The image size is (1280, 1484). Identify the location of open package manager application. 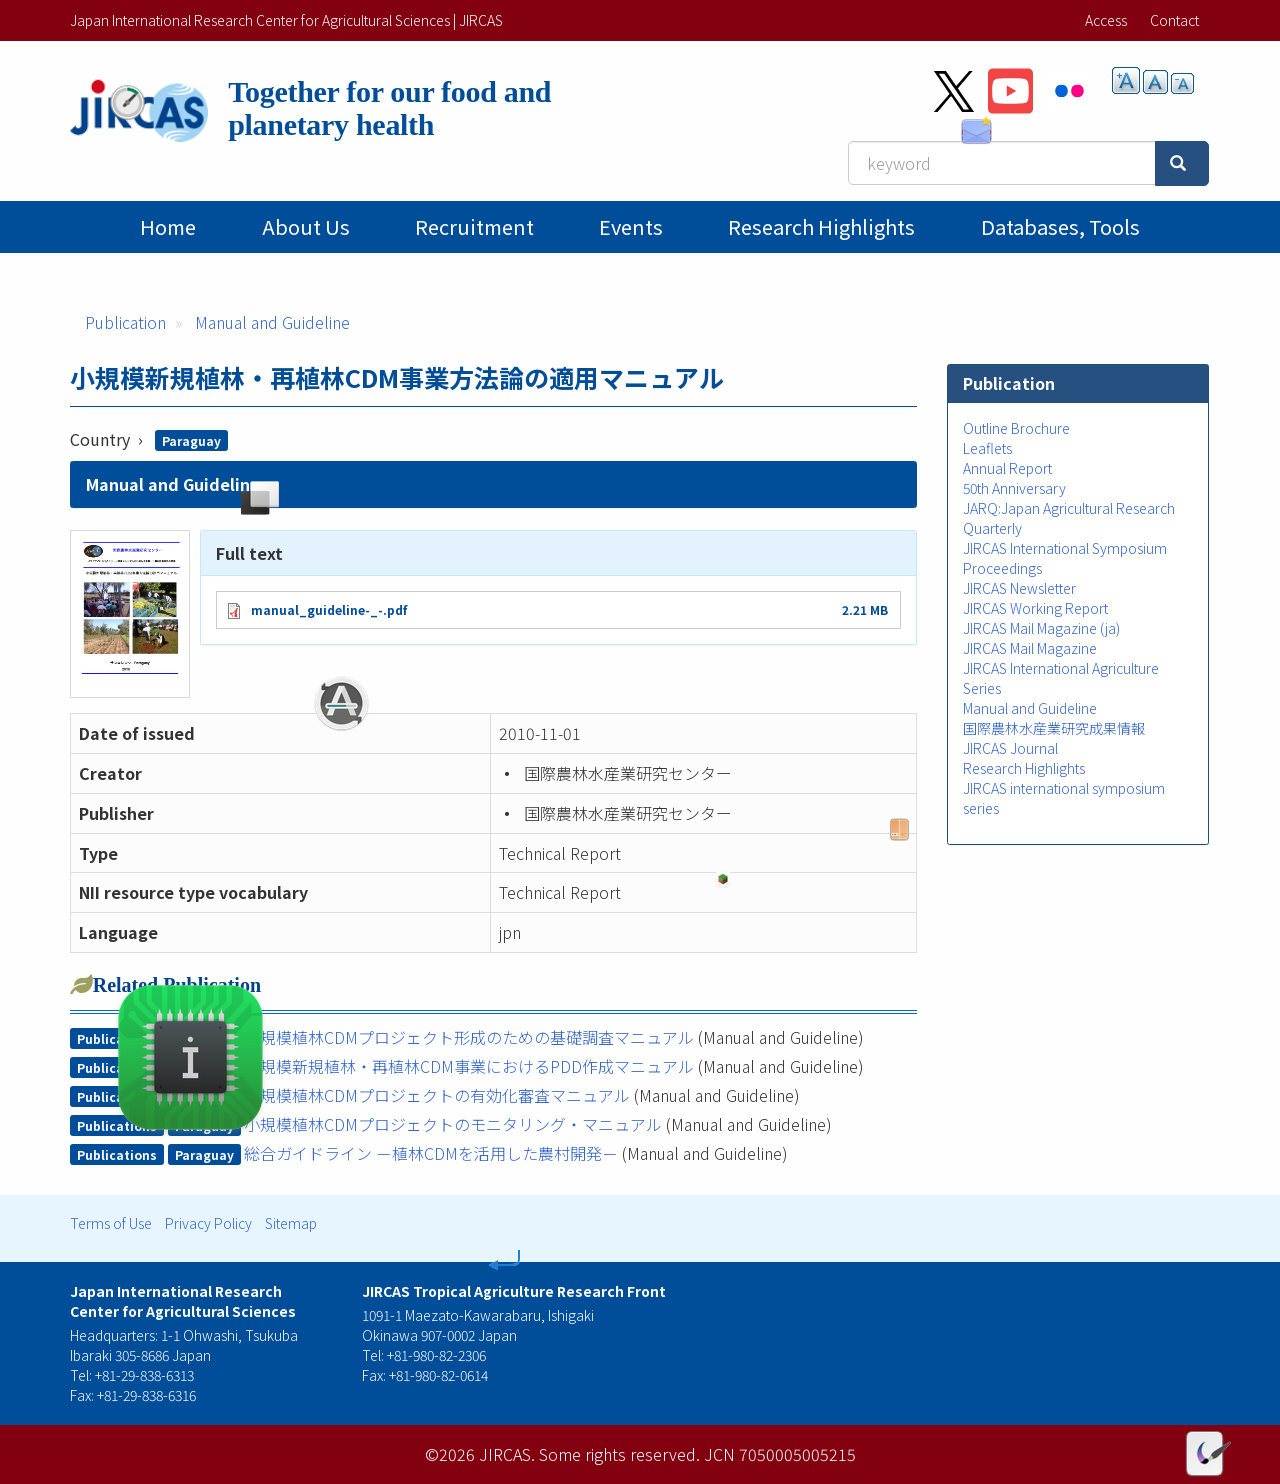
(899, 829).